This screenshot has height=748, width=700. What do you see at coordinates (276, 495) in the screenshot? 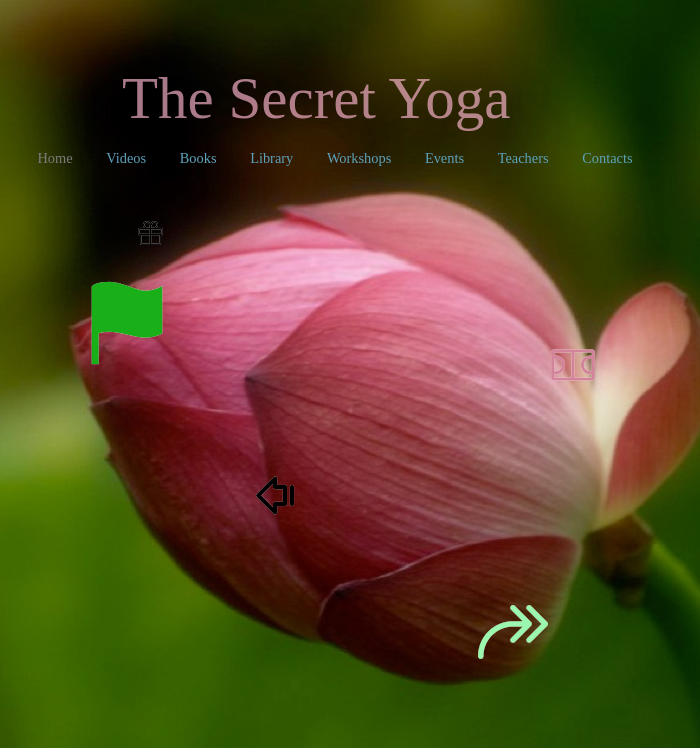
I see `go back to the previous screen` at bounding box center [276, 495].